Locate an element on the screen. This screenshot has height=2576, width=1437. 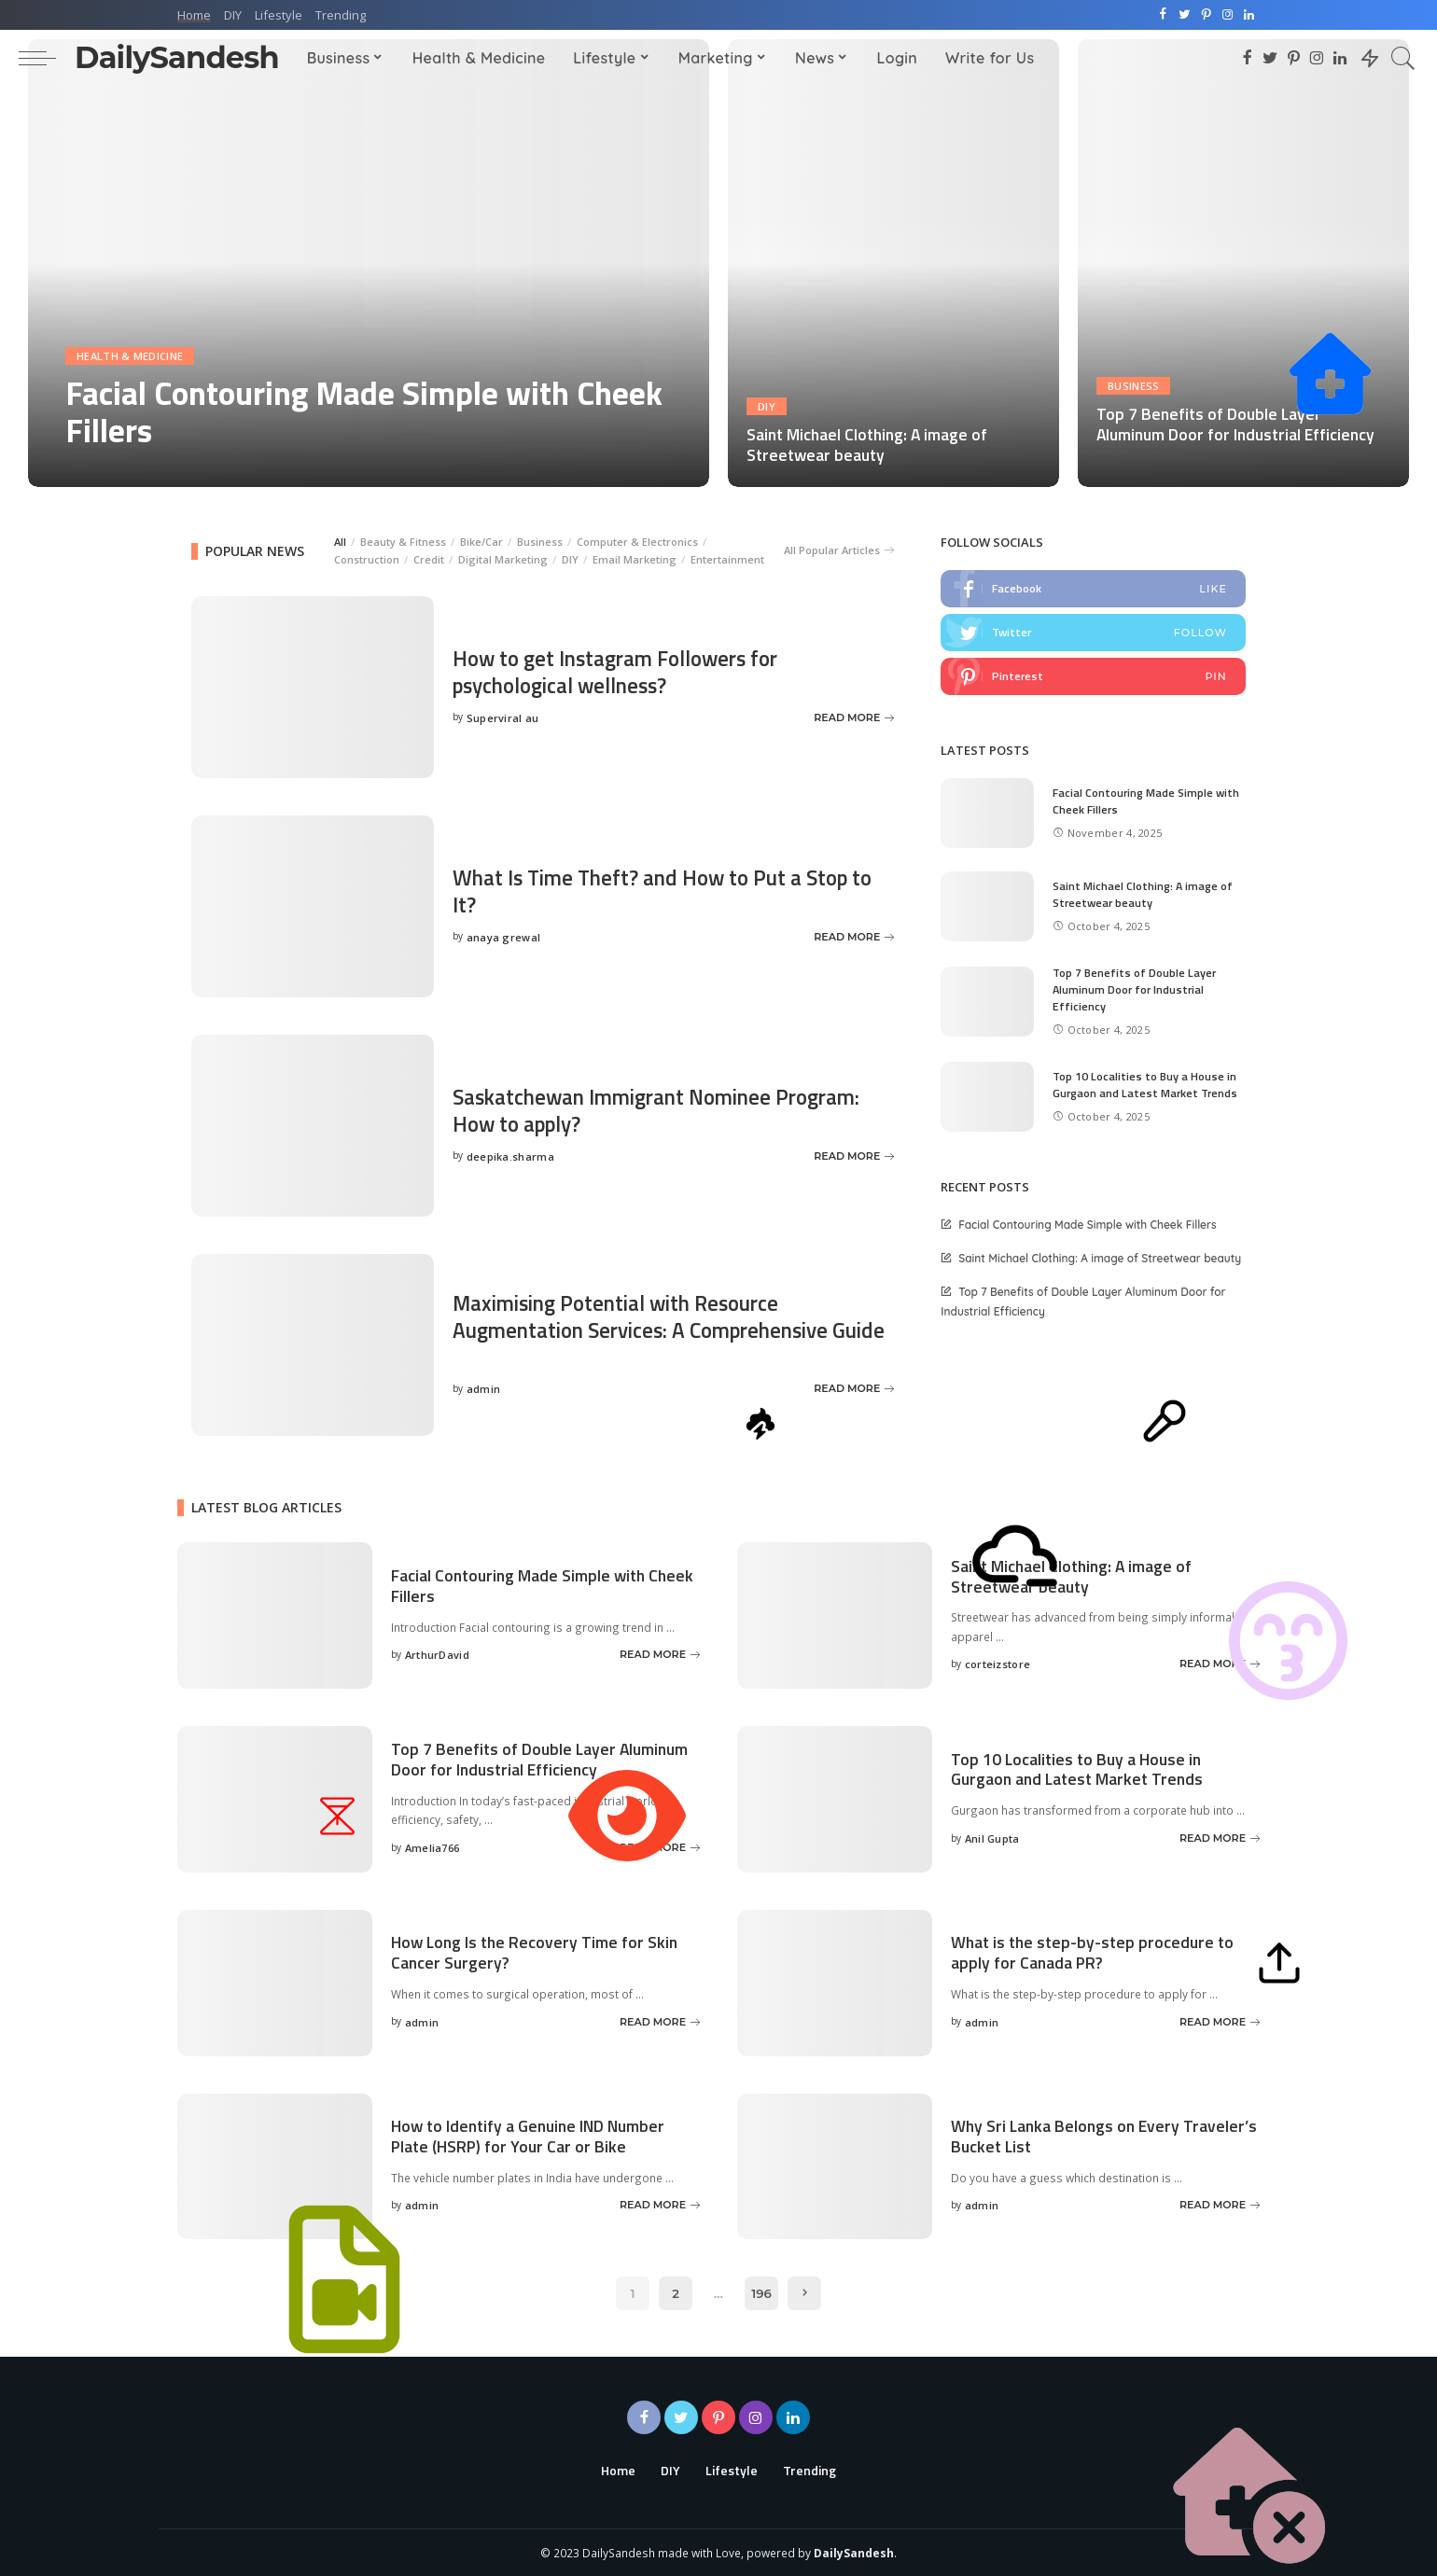
react with a kiss or affection is located at coordinates (1288, 1640).